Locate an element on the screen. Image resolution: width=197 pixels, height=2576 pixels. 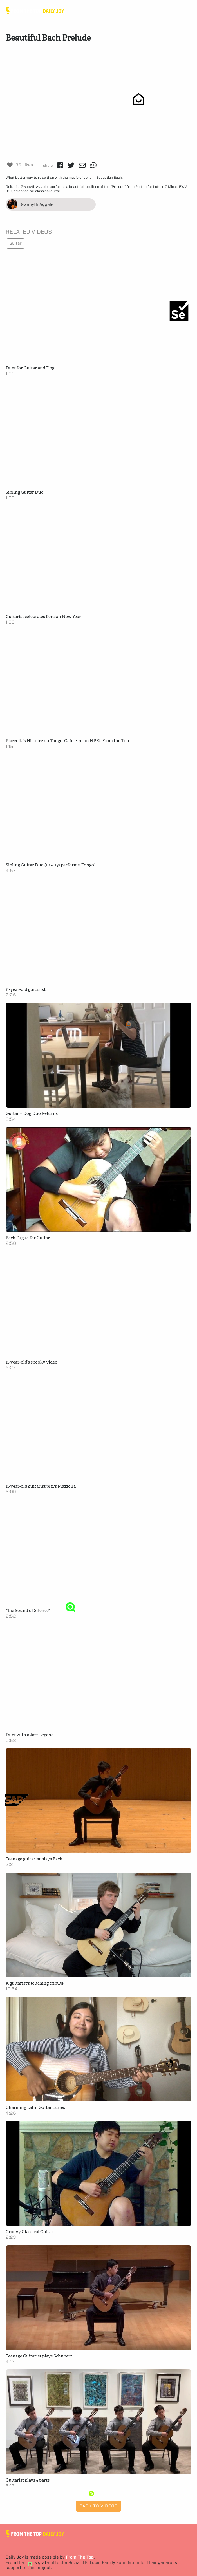
return to home screen is located at coordinates (138, 99).